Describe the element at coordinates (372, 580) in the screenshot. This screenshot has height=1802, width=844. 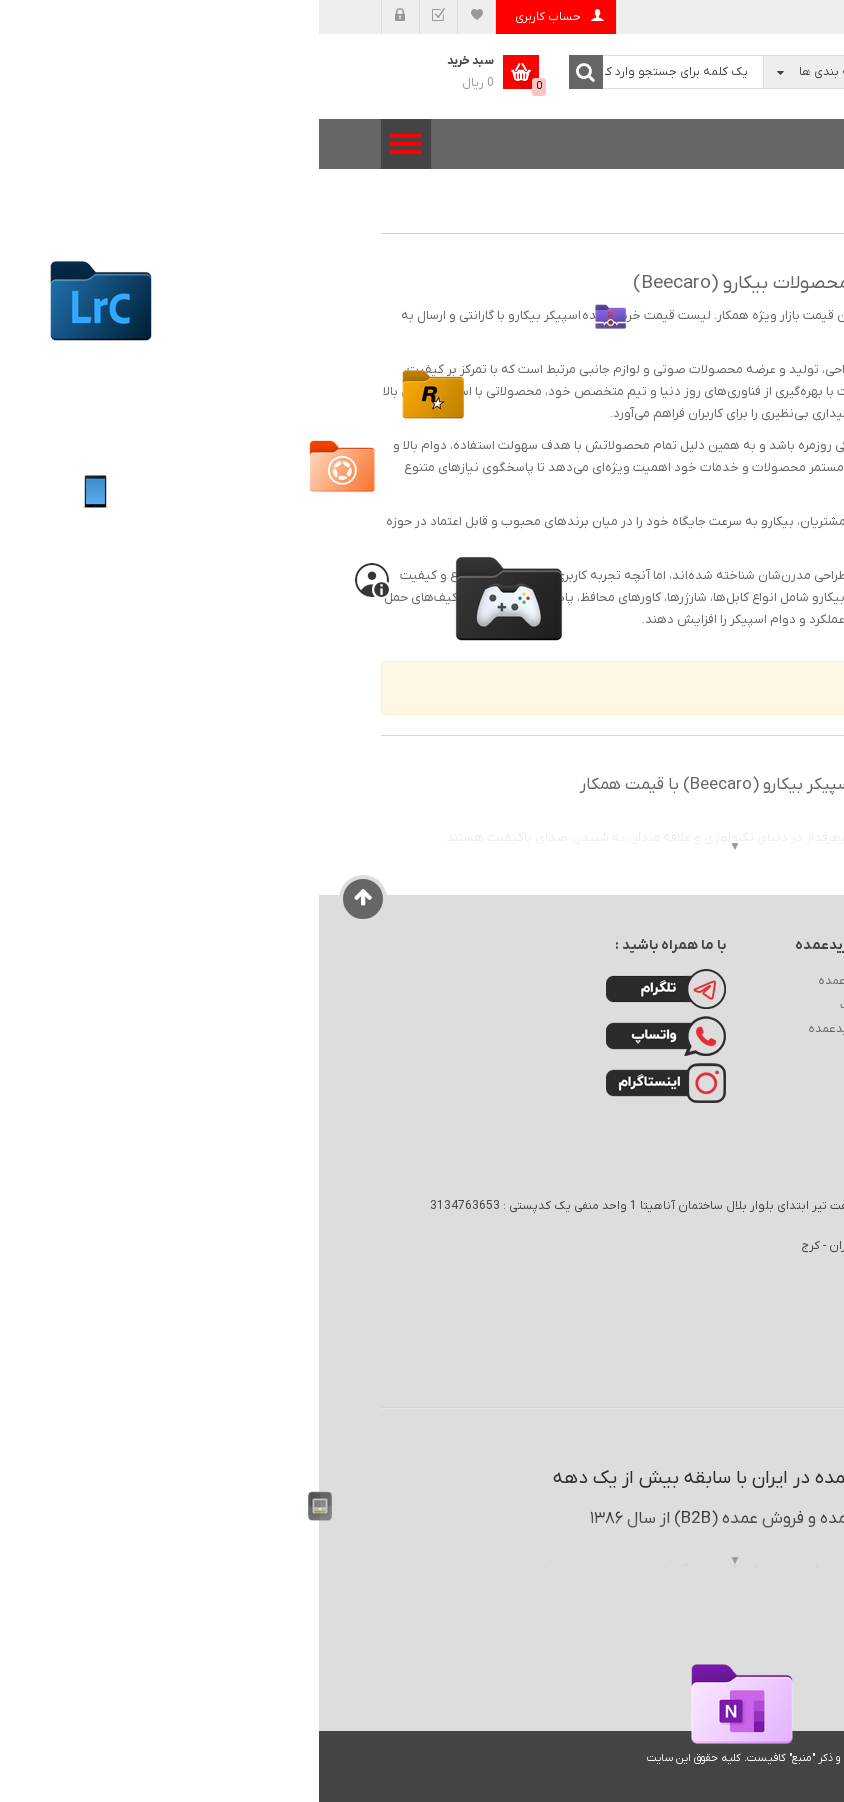
I see `view user profile information` at that location.